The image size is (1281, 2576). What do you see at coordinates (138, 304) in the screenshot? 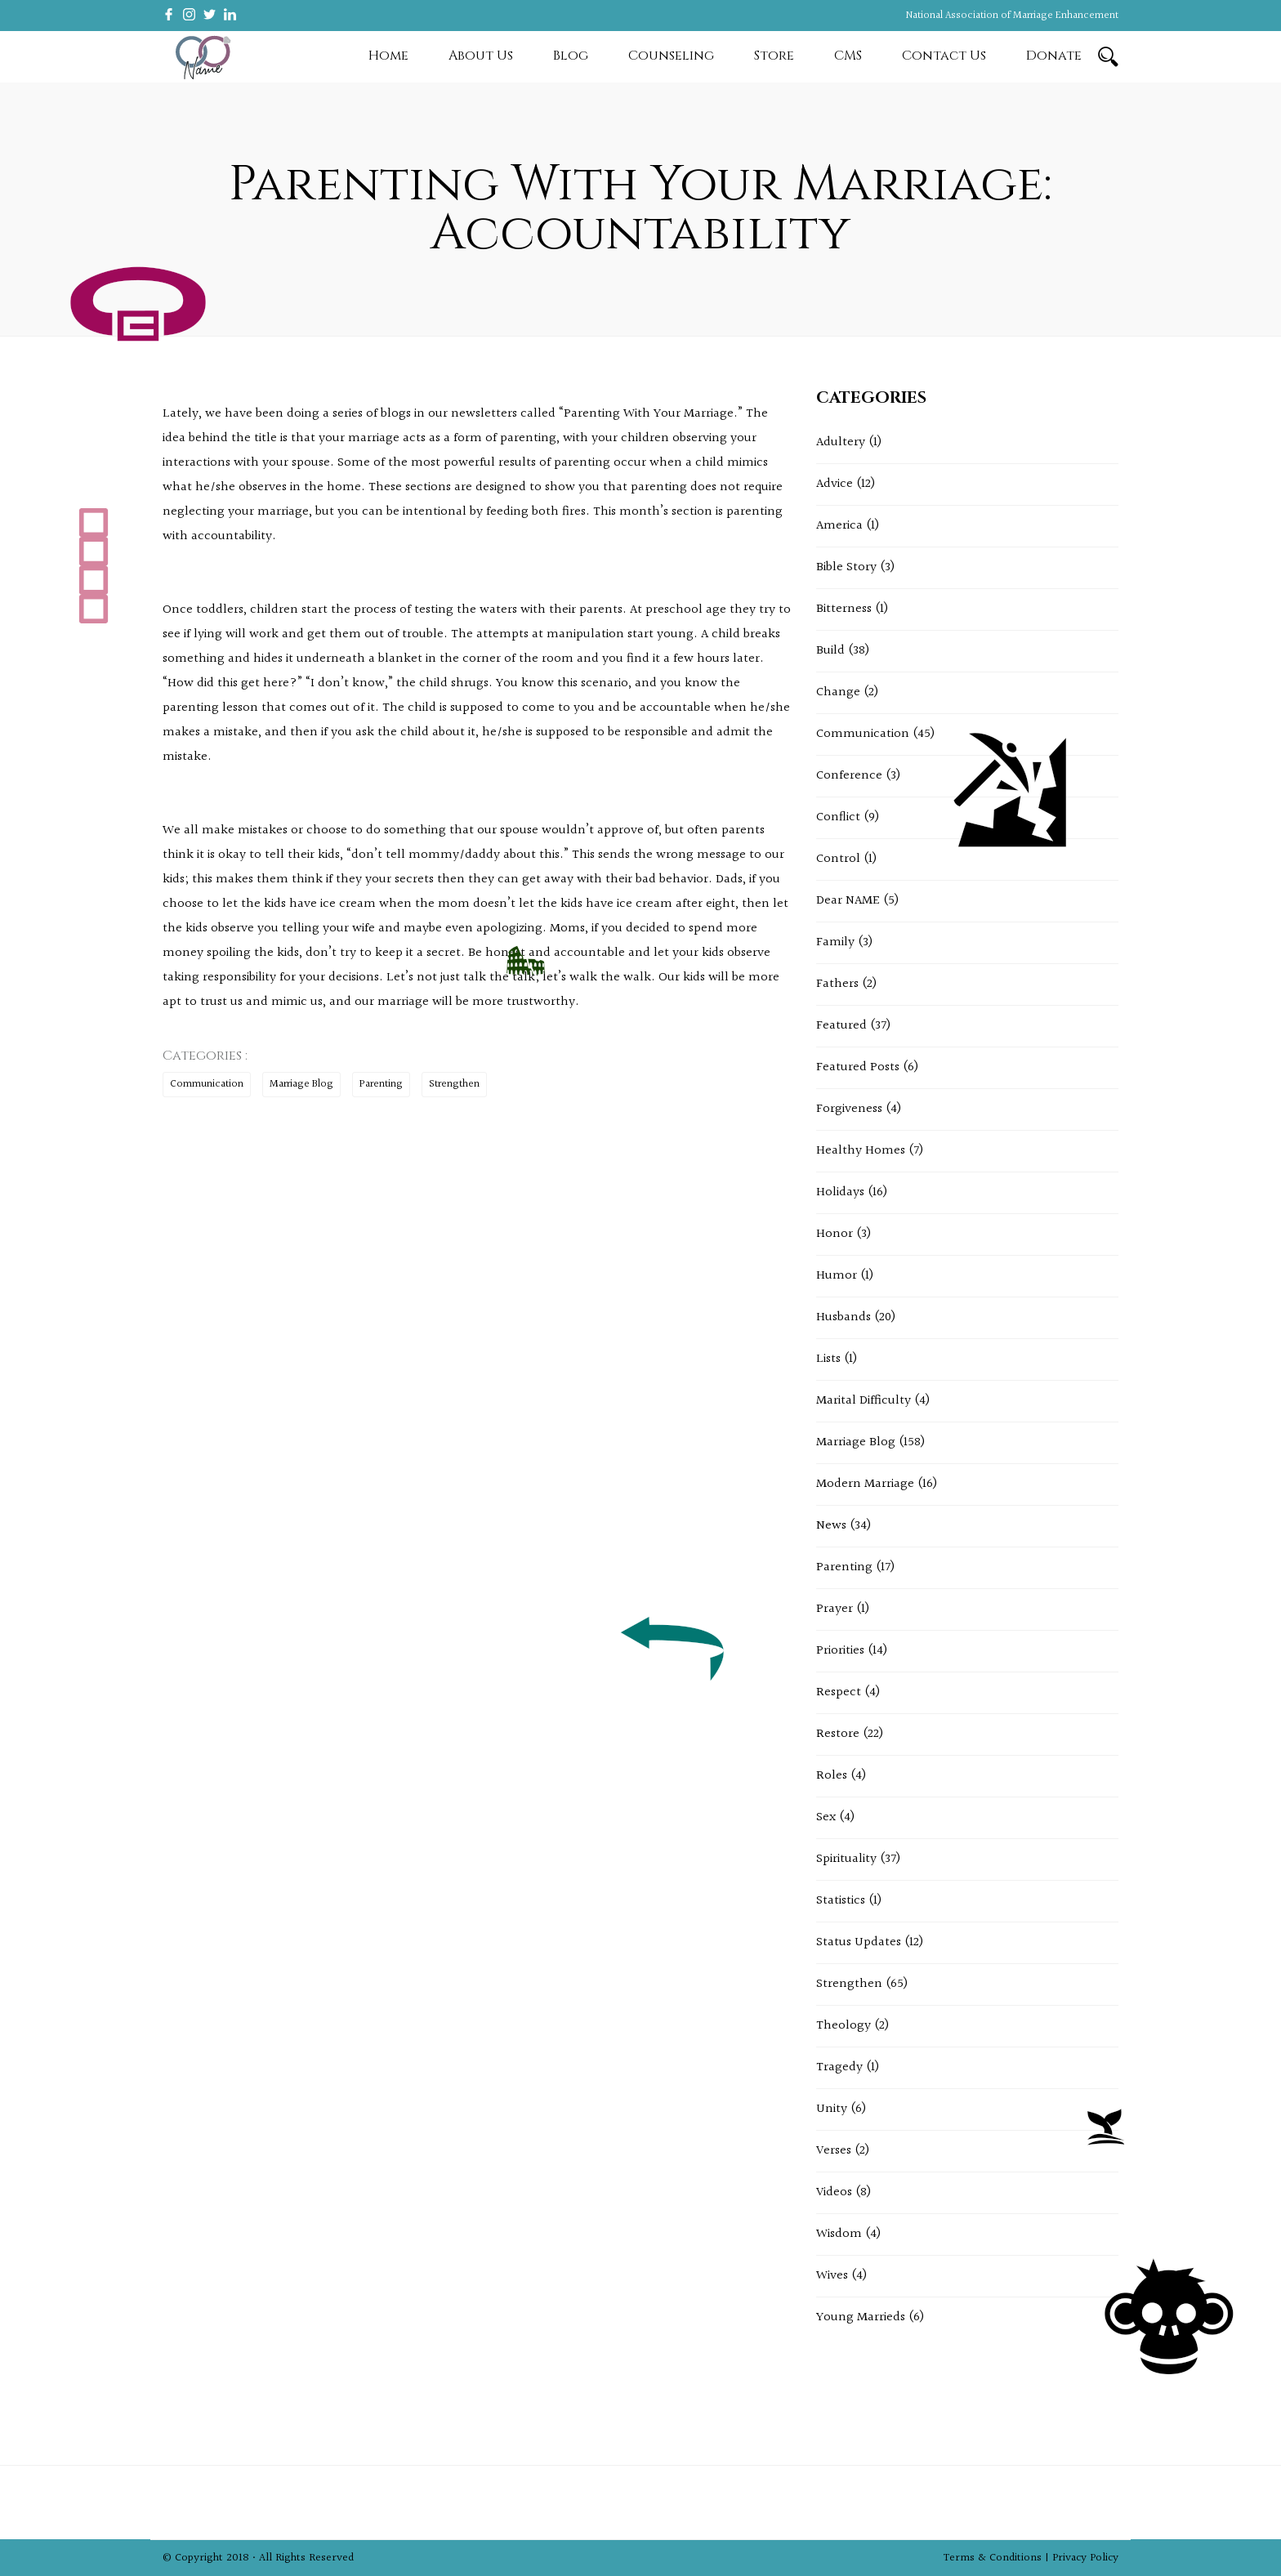
I see `equip or manage belt accessory` at bounding box center [138, 304].